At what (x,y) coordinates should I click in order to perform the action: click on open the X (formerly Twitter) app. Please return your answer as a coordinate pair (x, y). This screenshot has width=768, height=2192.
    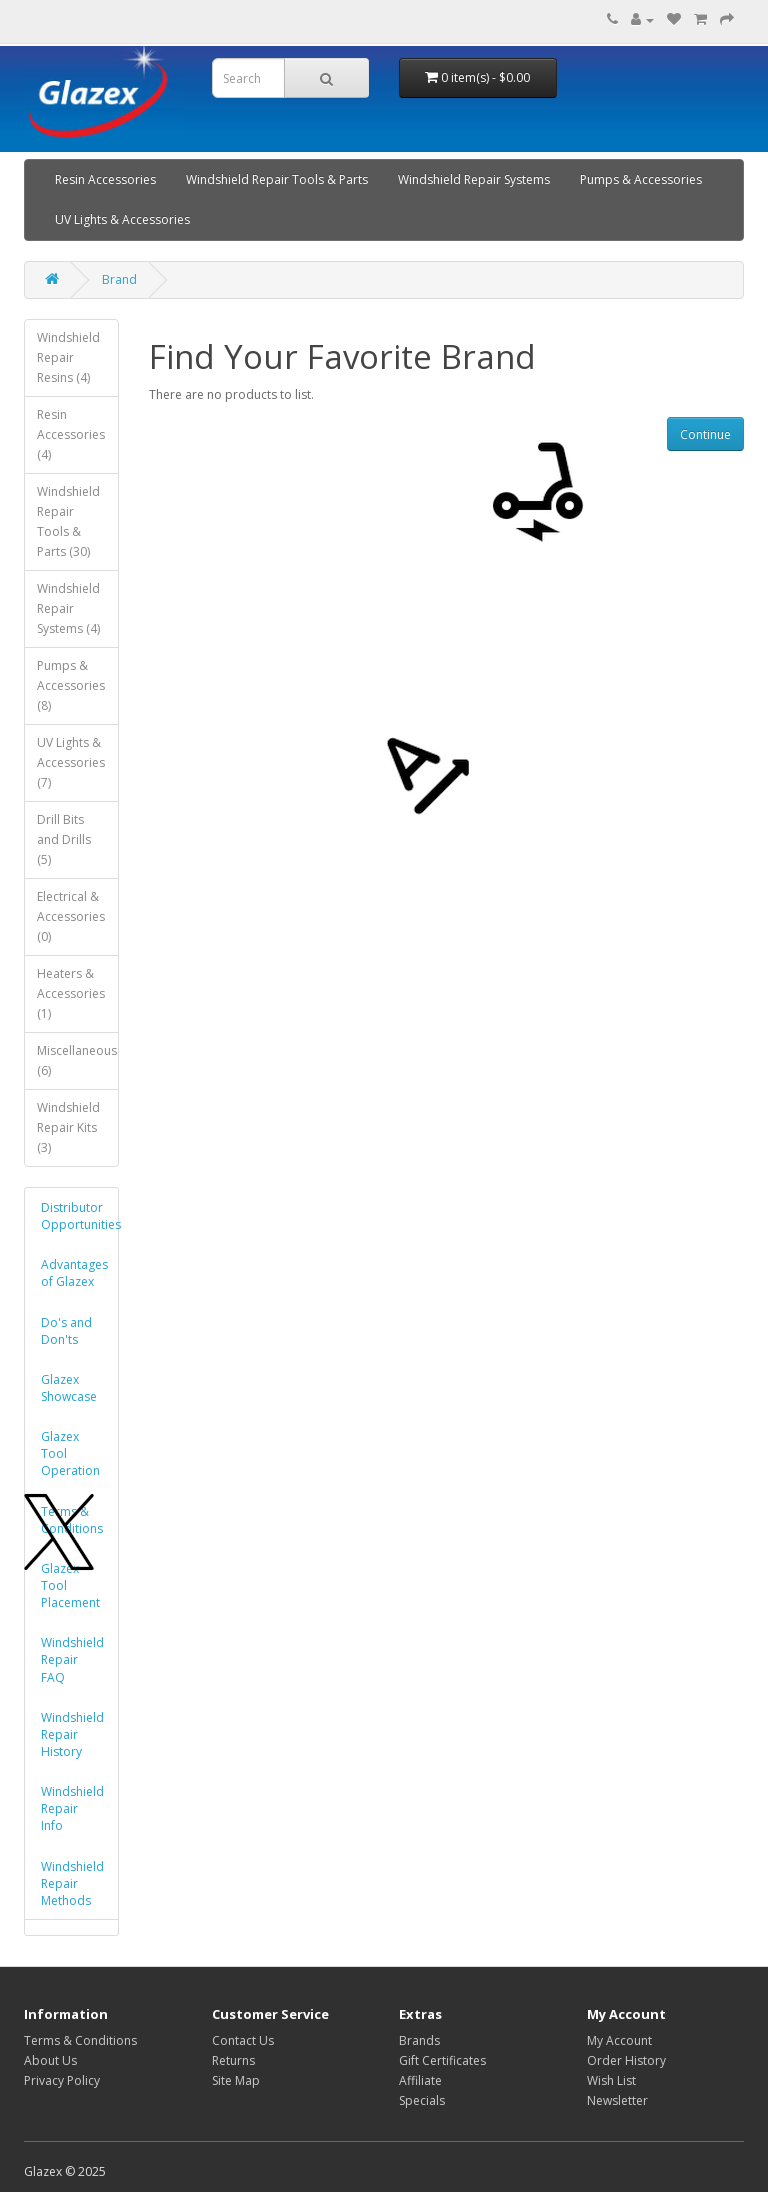
    Looking at the image, I should click on (59, 1532).